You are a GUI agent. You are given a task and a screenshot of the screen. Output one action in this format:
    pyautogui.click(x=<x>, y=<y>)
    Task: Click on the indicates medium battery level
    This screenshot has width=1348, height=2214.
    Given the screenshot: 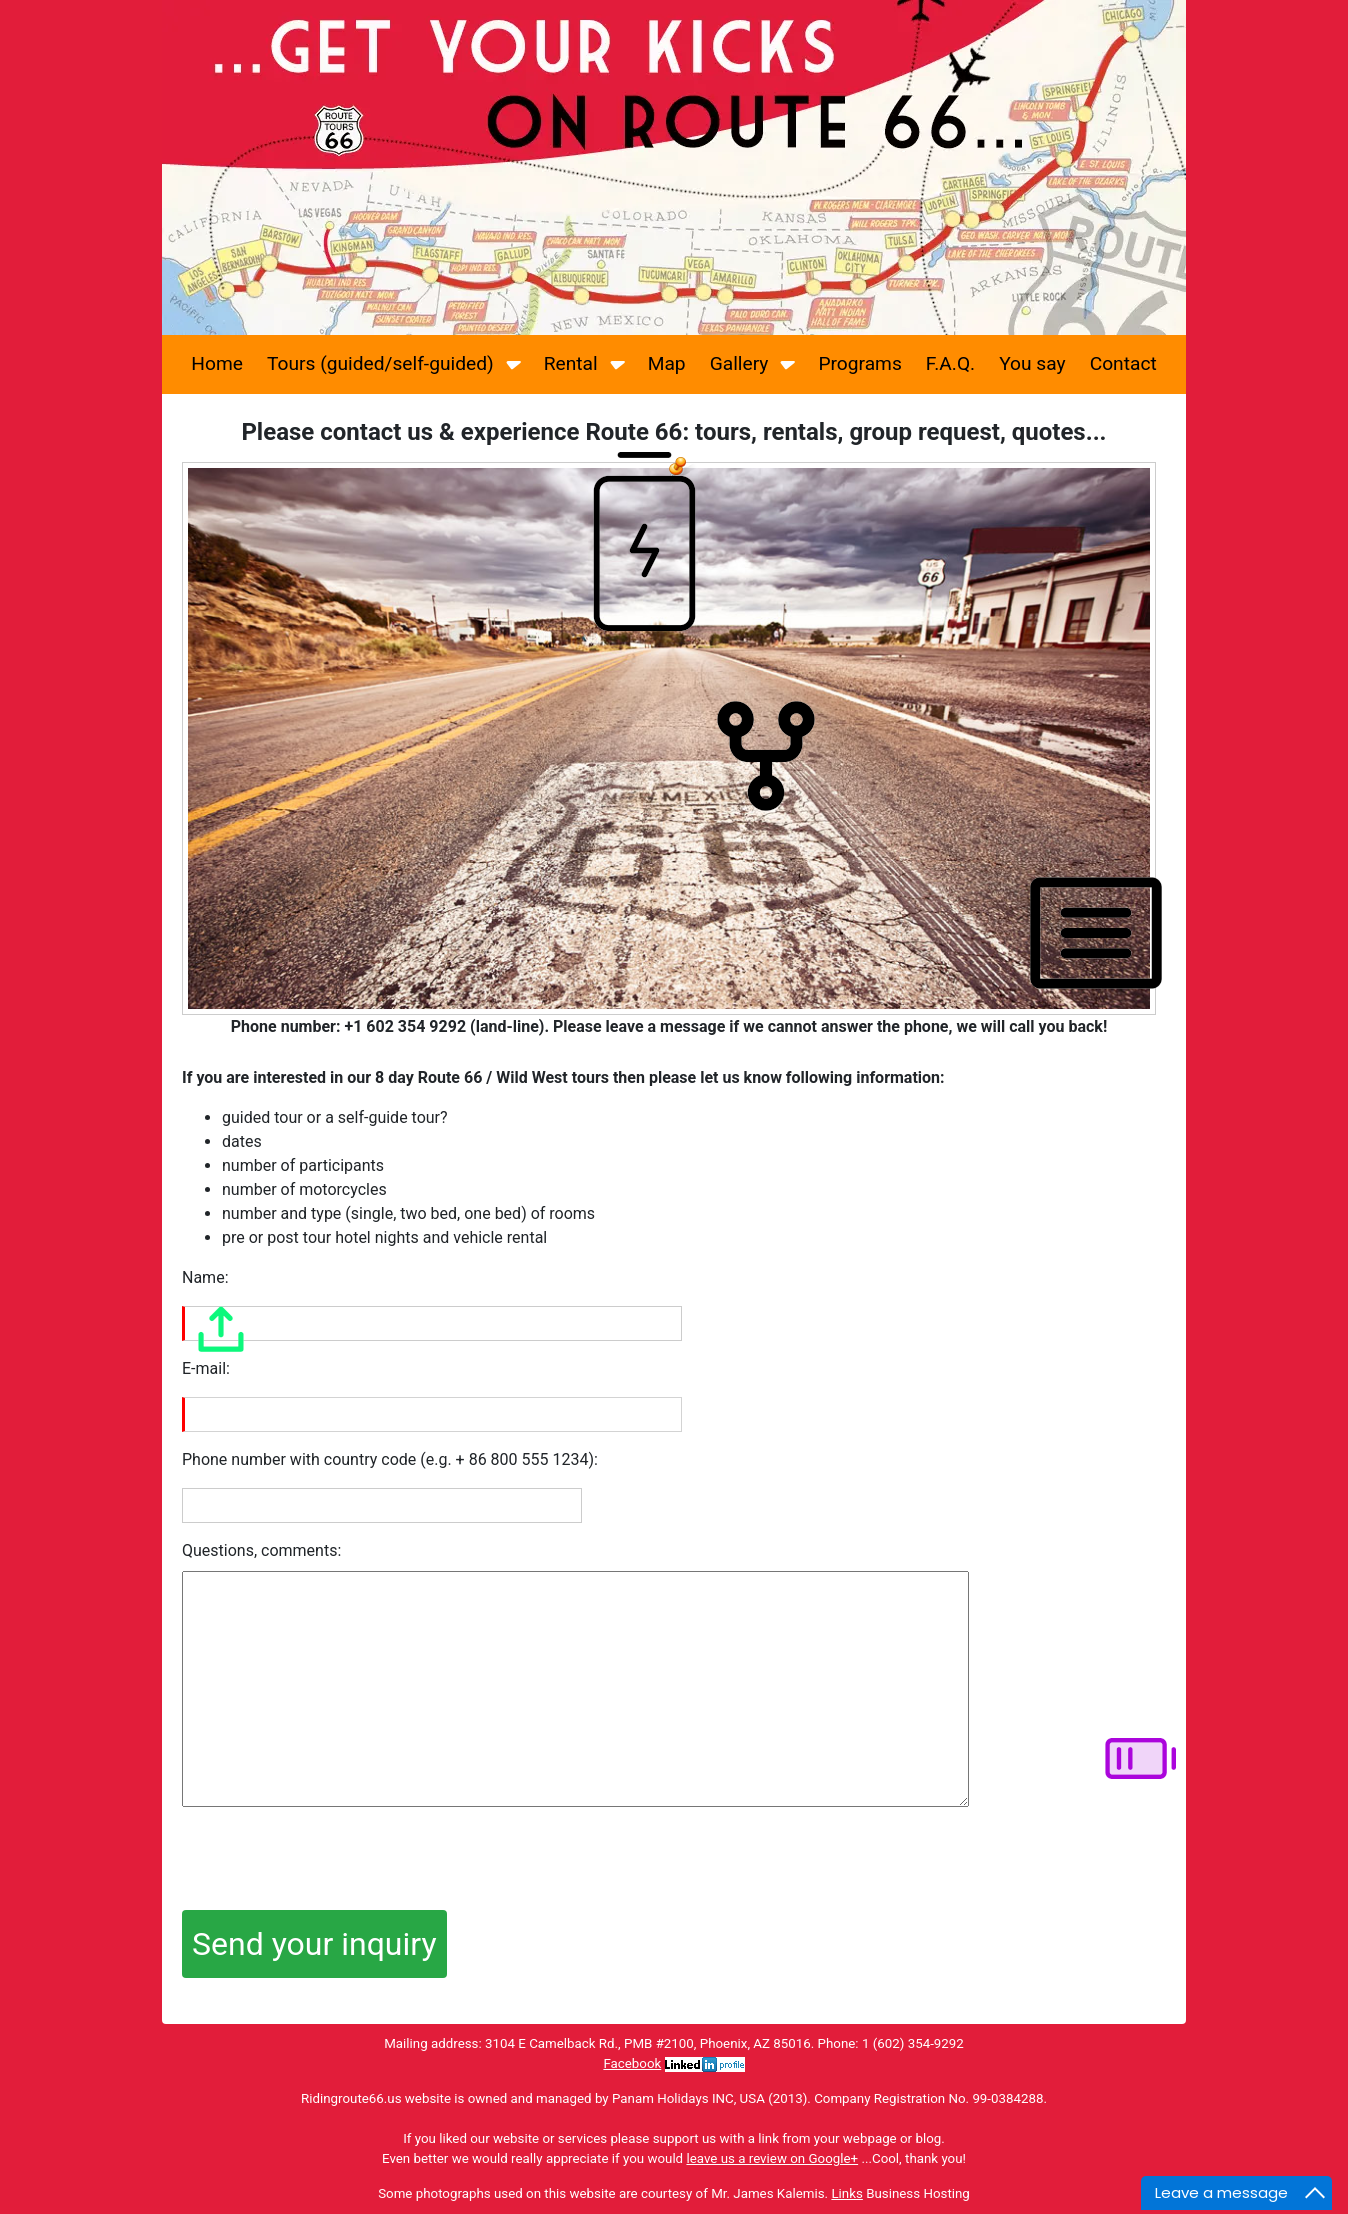 What is the action you would take?
    pyautogui.click(x=1139, y=1758)
    